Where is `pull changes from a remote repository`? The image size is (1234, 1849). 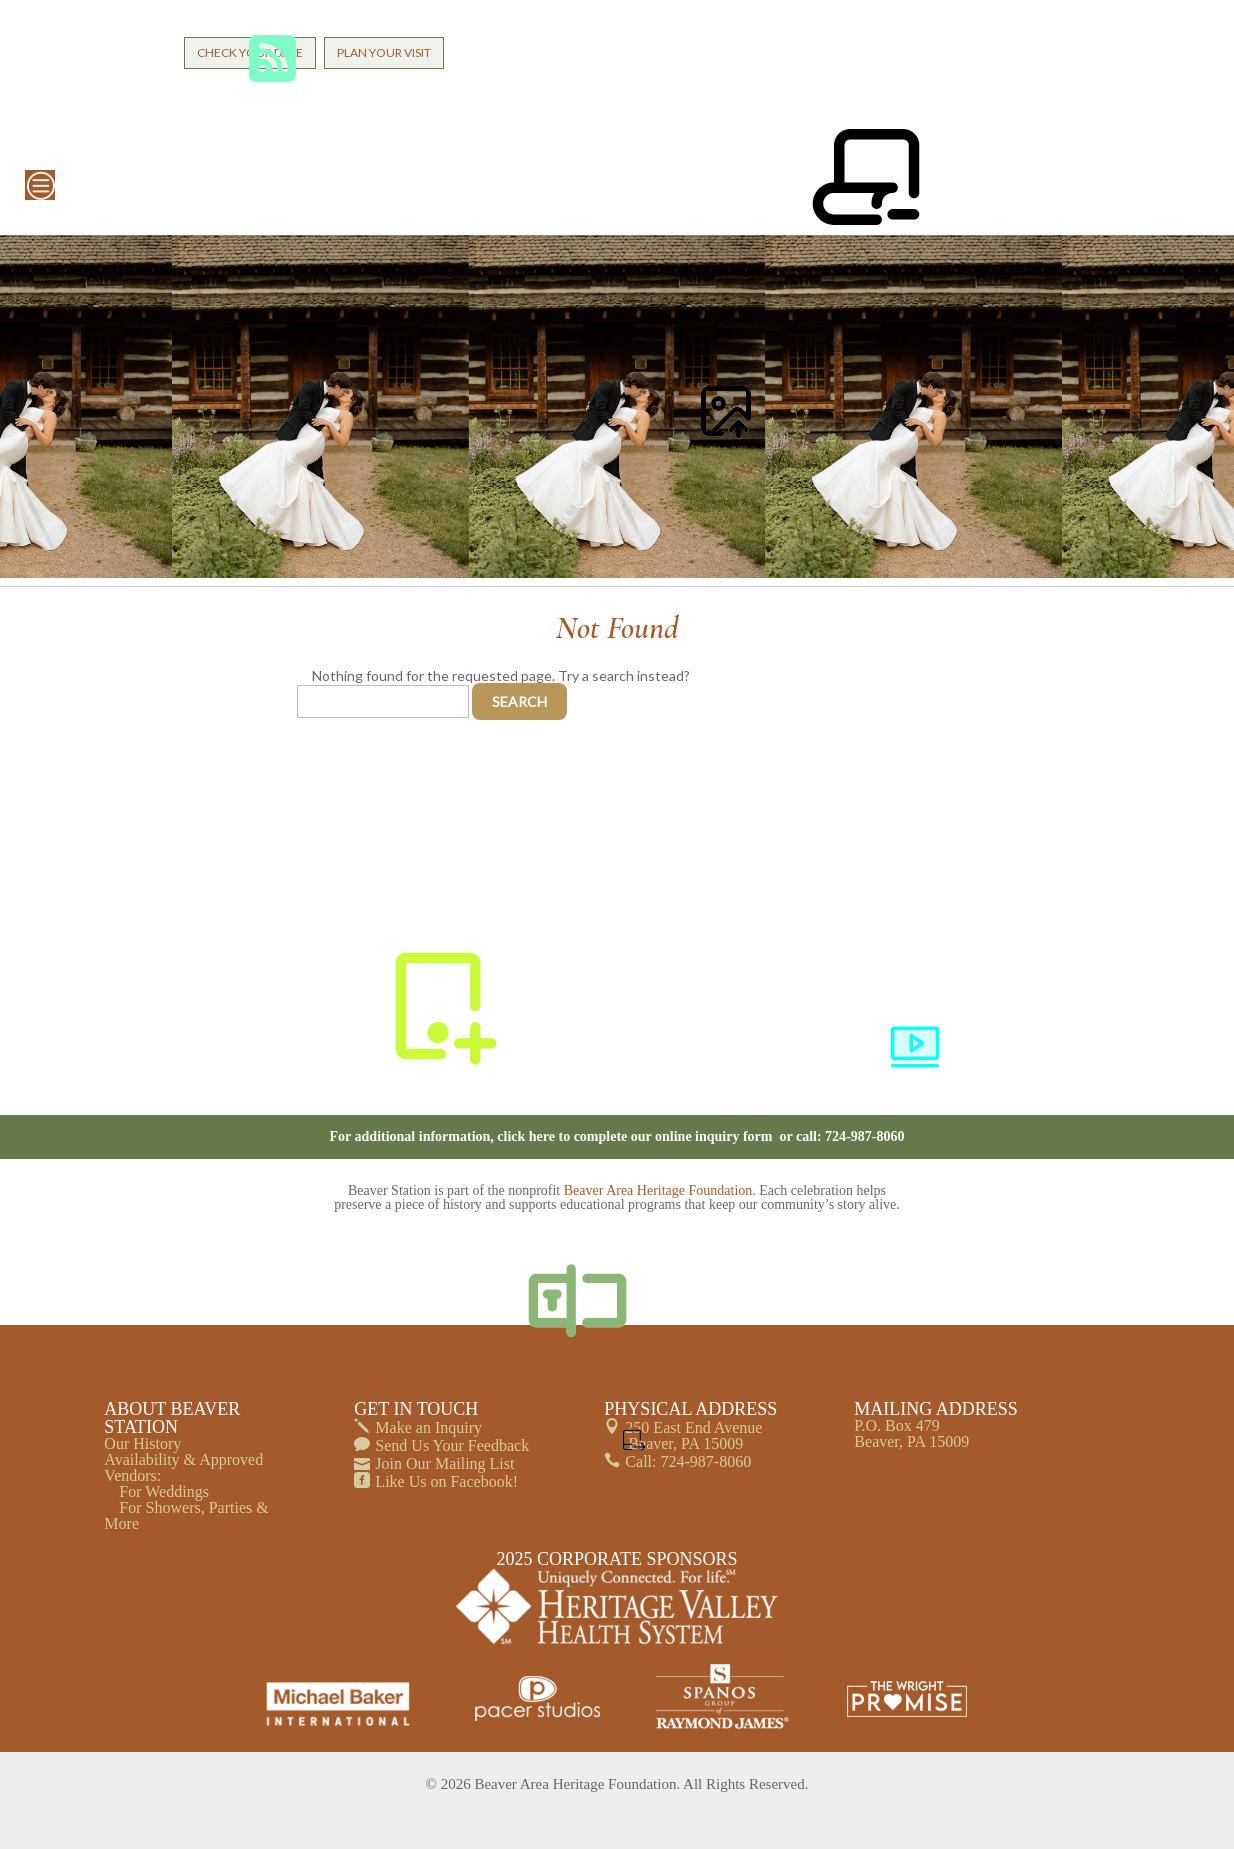
pull changes from a remote repository is located at coordinates (633, 1441).